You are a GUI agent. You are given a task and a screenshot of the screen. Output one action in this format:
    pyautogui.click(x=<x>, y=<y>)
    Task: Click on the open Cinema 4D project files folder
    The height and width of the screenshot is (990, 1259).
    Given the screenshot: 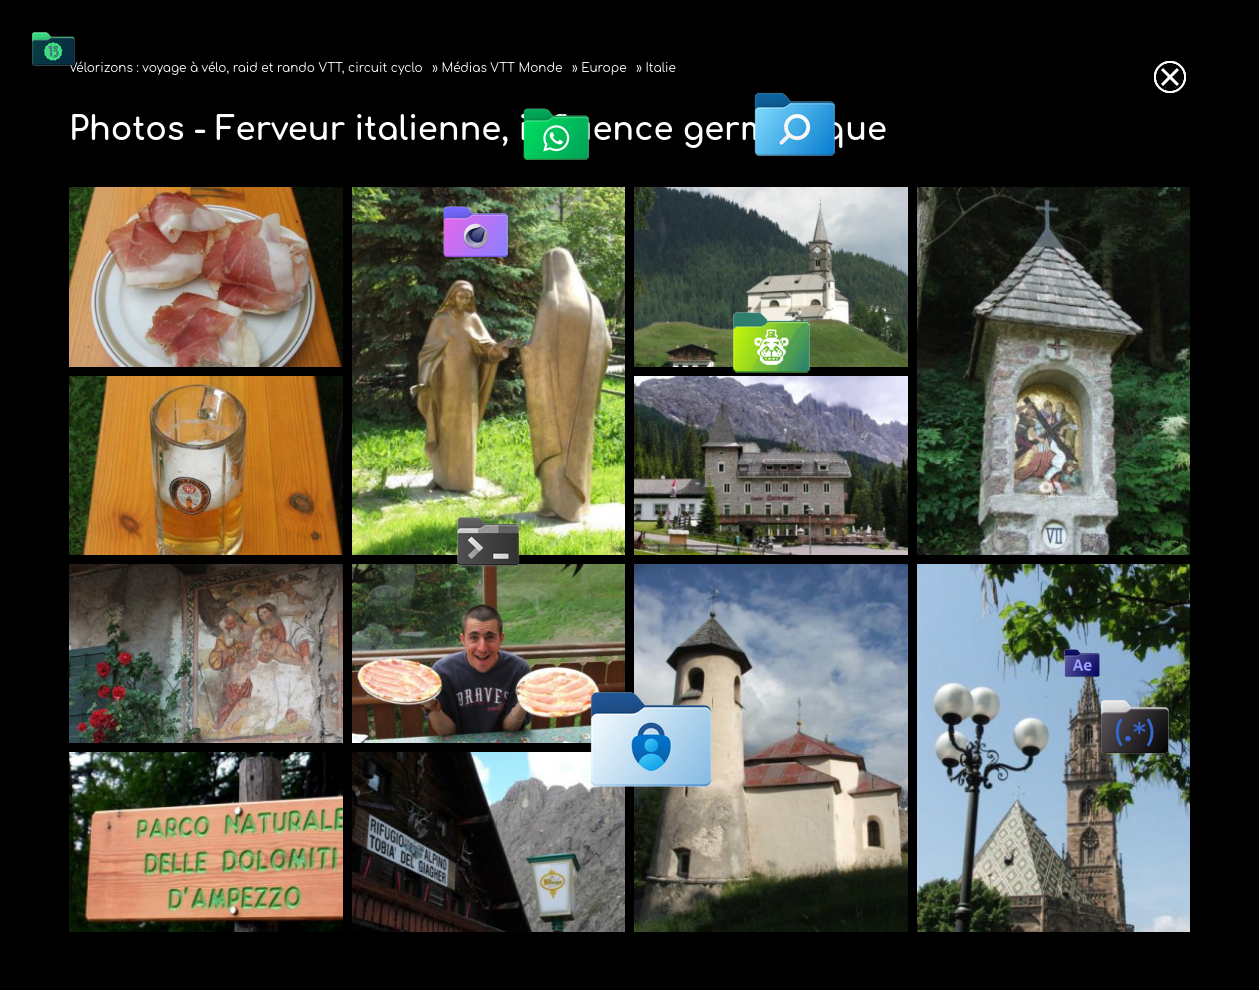 What is the action you would take?
    pyautogui.click(x=475, y=233)
    